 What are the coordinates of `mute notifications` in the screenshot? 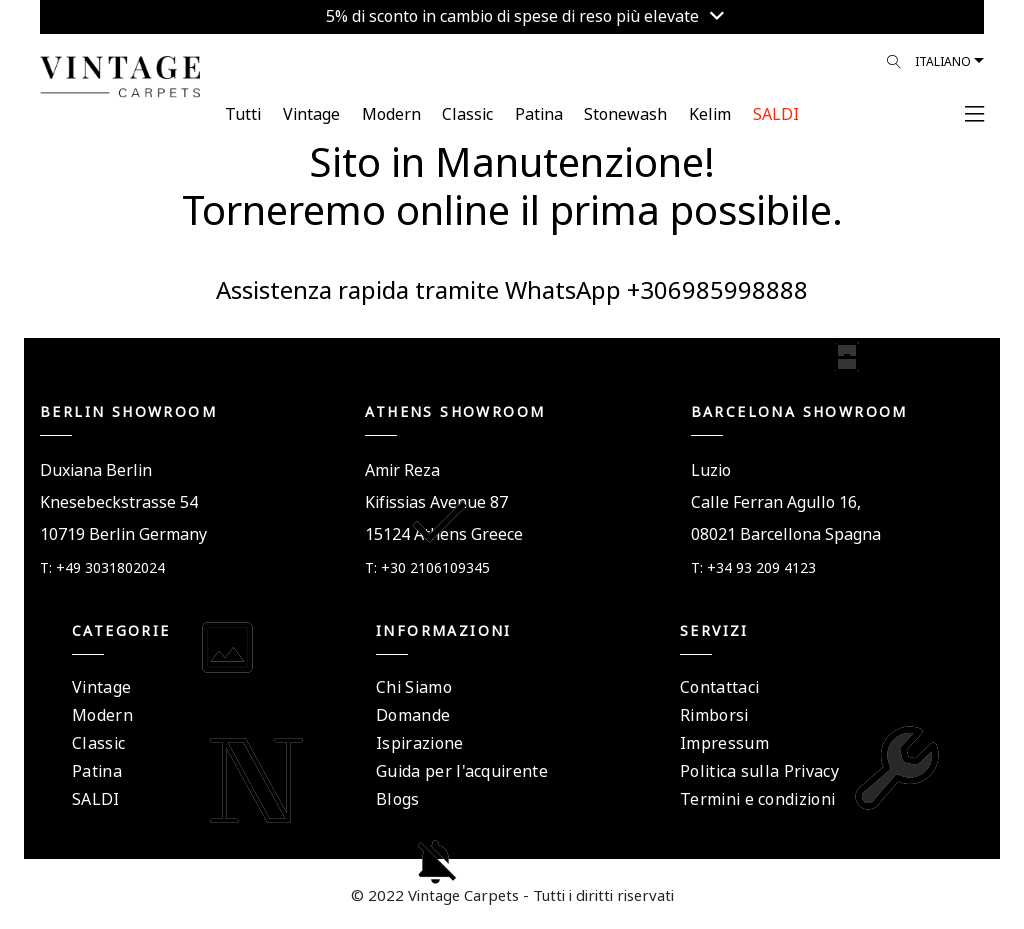 It's located at (435, 861).